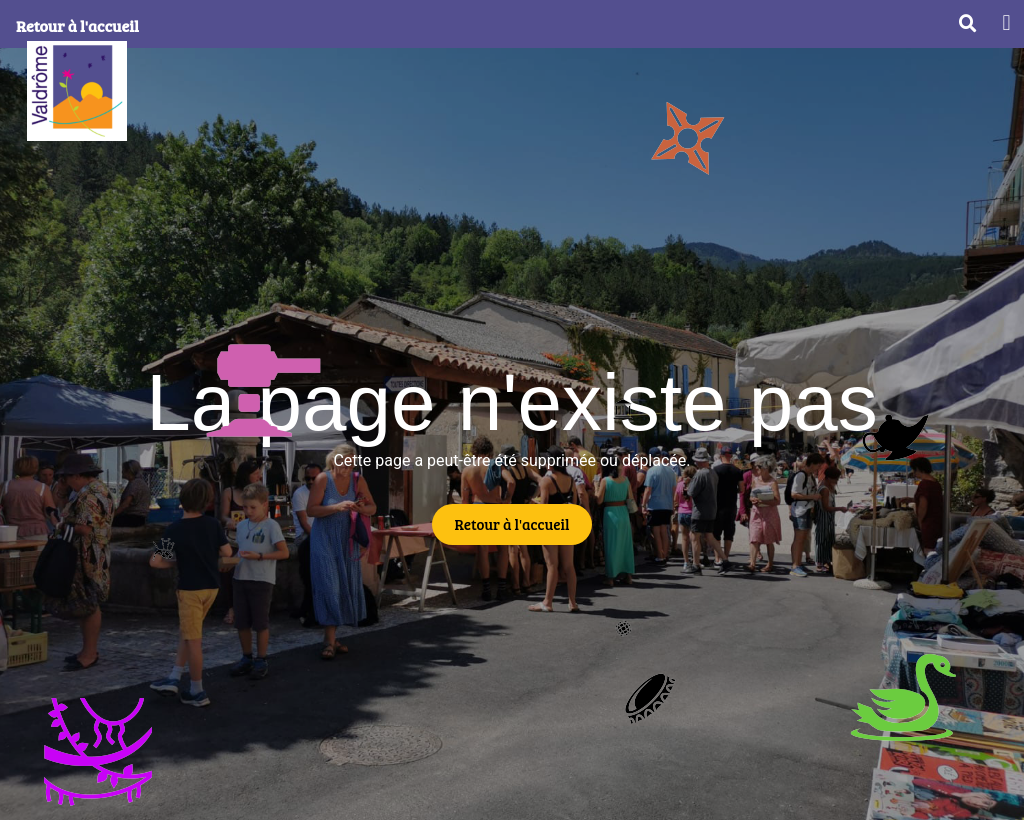  Describe the element at coordinates (623, 628) in the screenshot. I see `access global or network settings` at that location.